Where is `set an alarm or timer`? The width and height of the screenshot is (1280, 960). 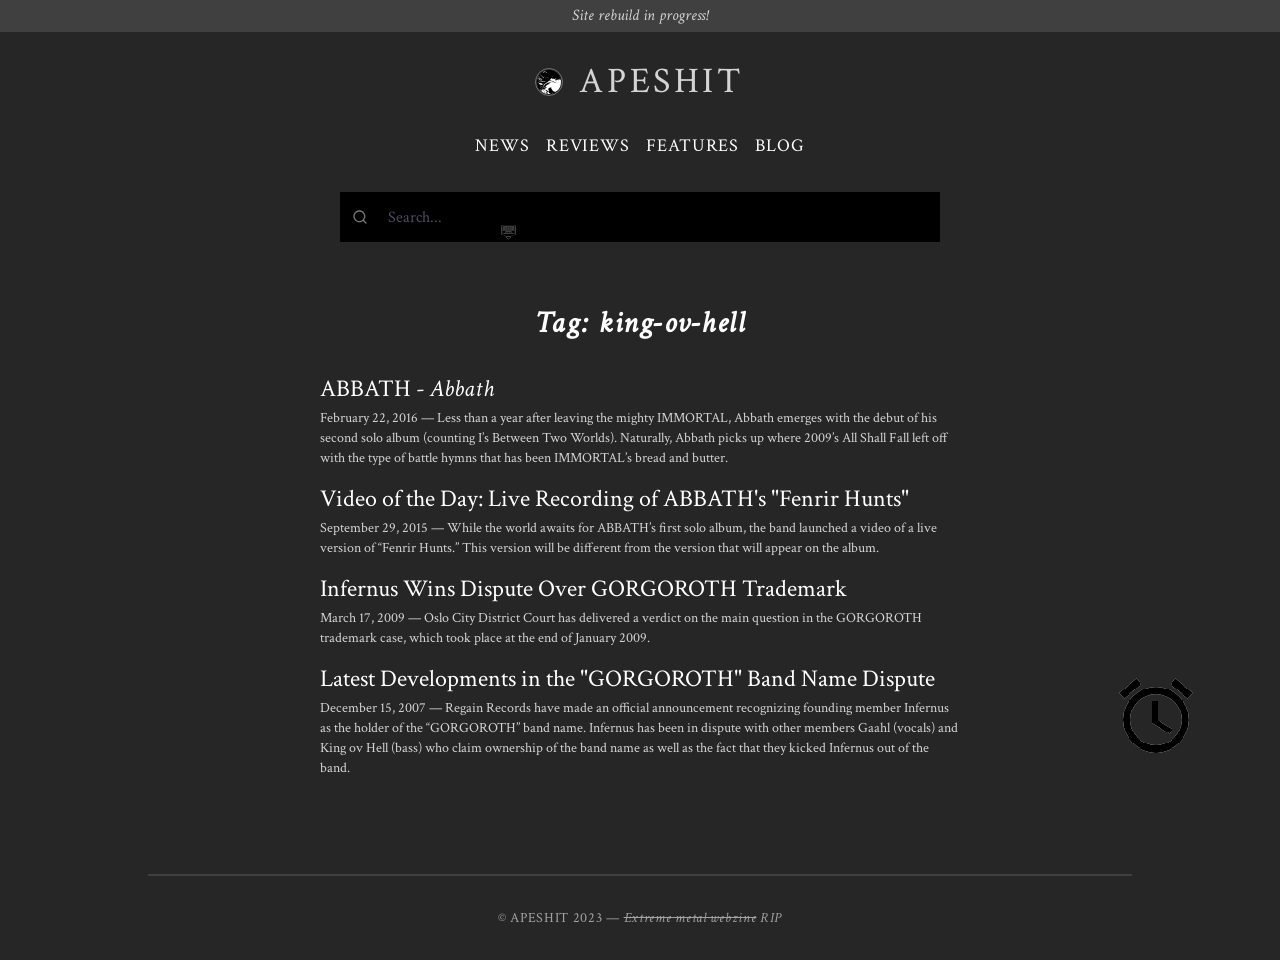 set an alarm or timer is located at coordinates (1156, 716).